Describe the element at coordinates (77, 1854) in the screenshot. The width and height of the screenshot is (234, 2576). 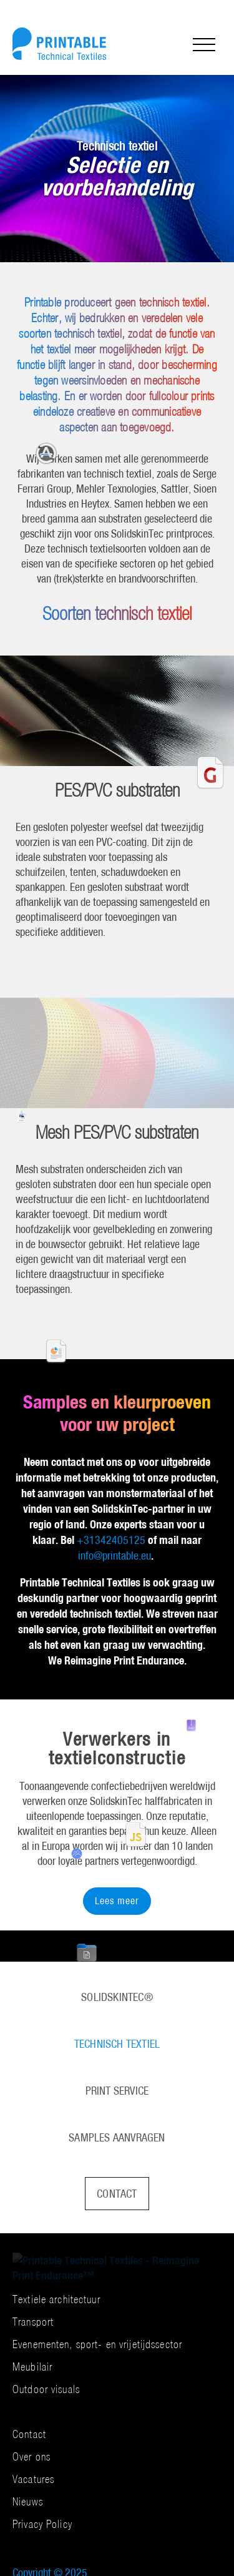
I see `switch between user accounts` at that location.